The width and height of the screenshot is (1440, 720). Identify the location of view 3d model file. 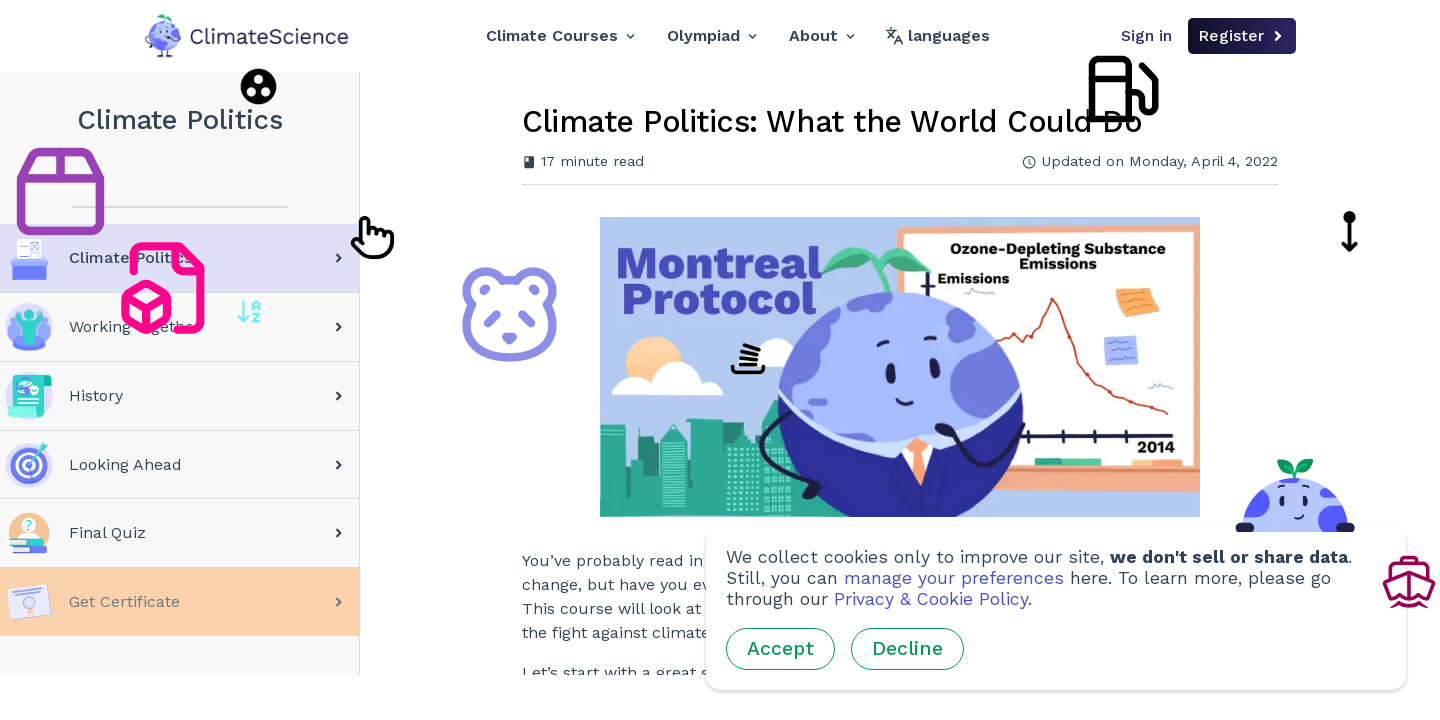
(167, 288).